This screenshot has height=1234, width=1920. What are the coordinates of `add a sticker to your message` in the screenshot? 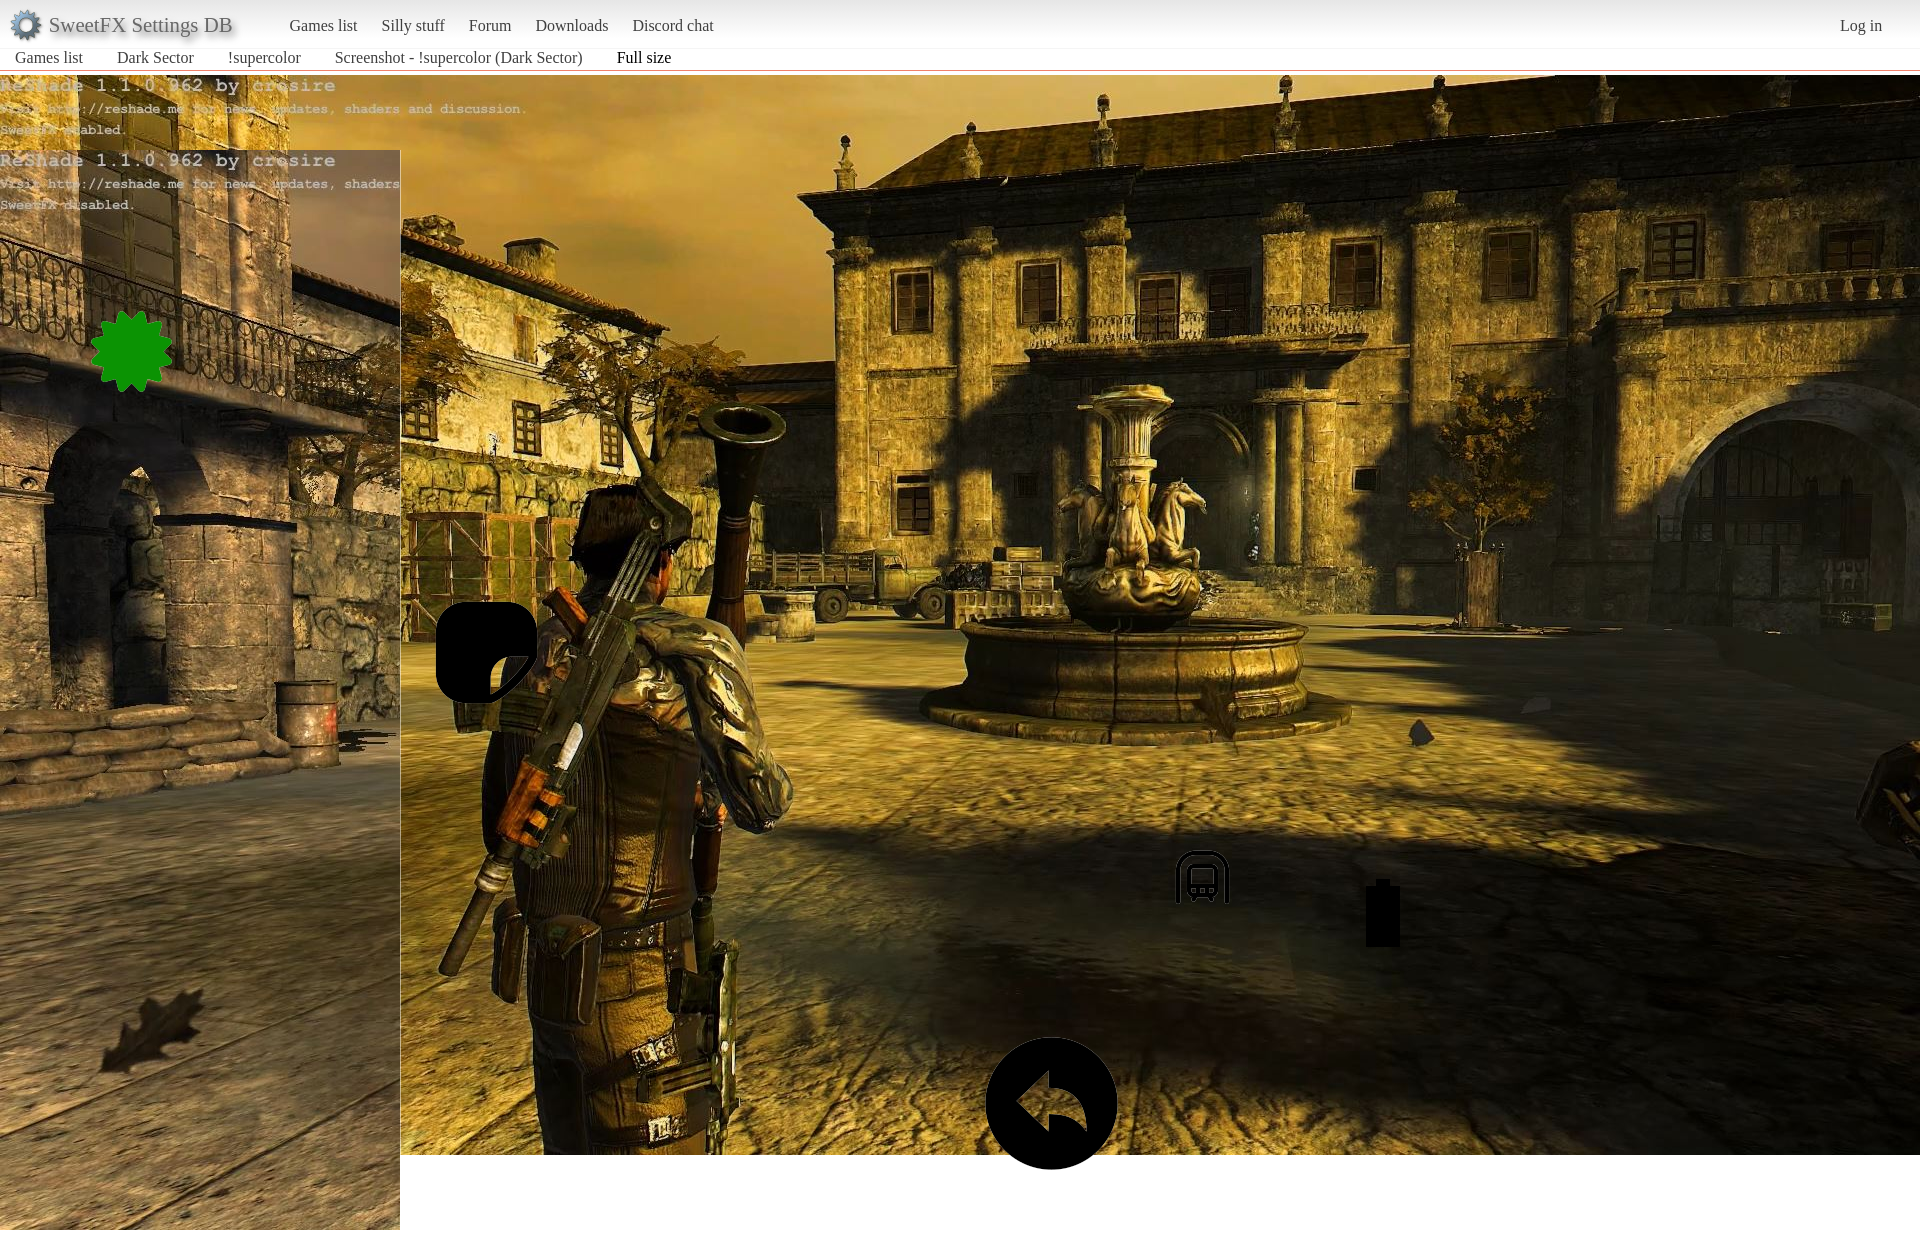 It's located at (486, 652).